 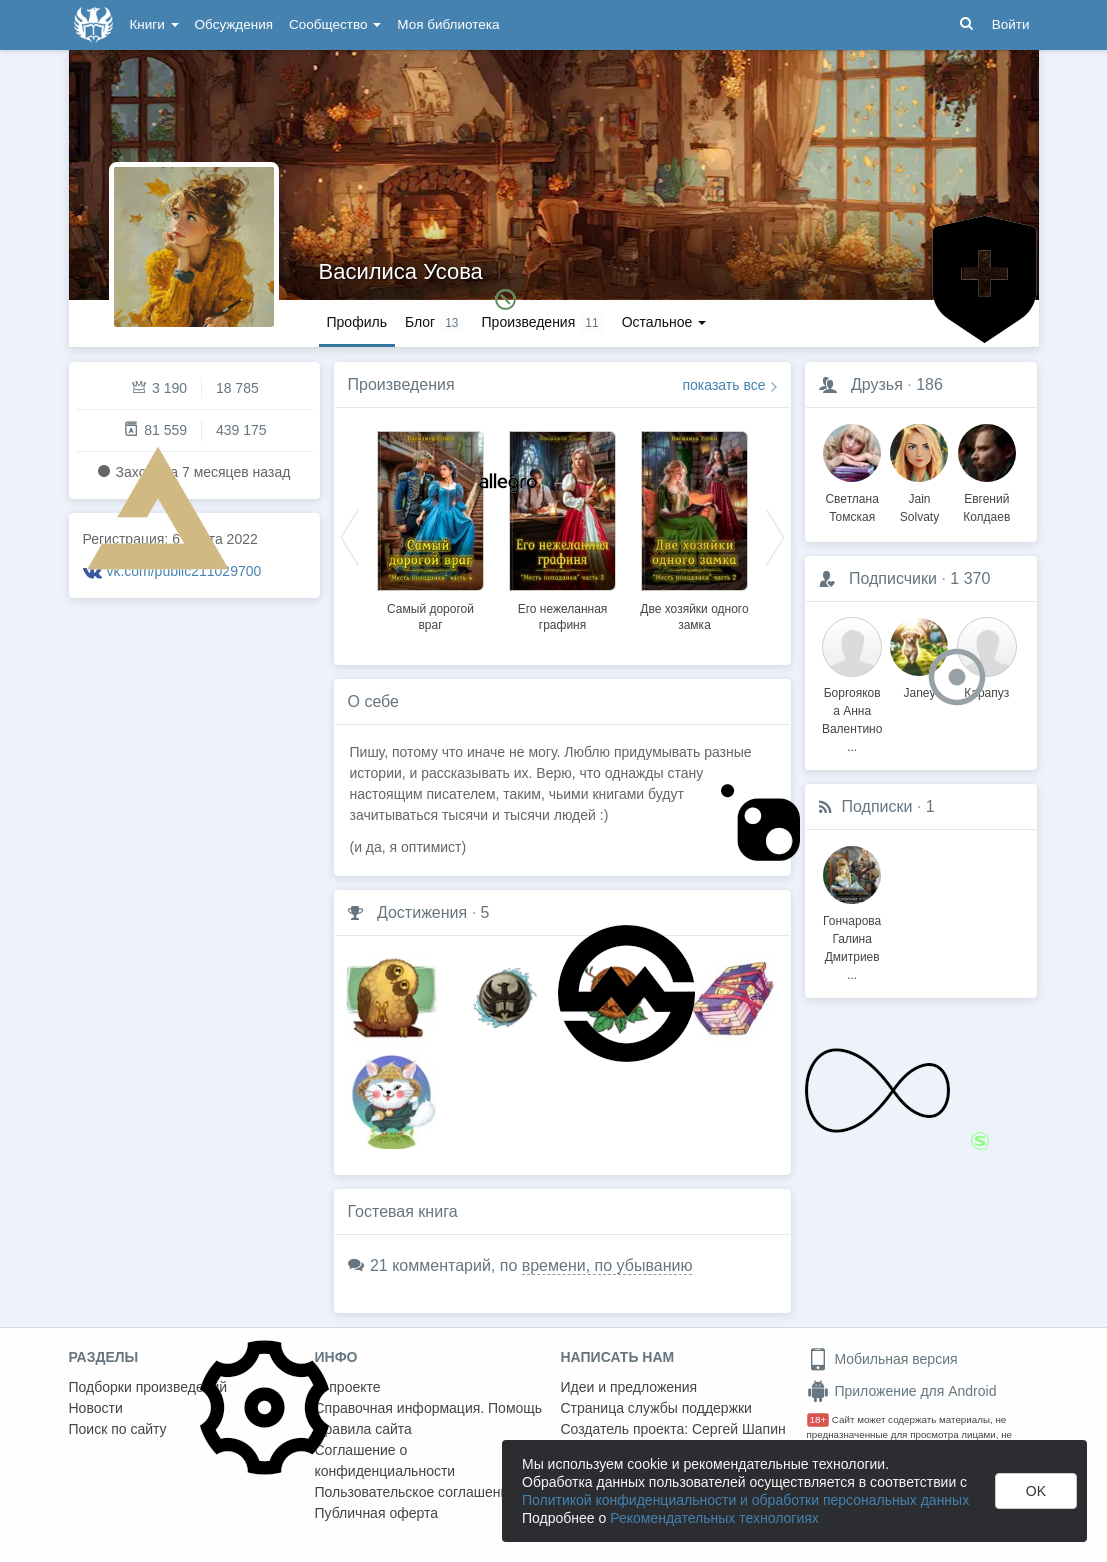 I want to click on shanghai metro official app or website, so click(x=626, y=993).